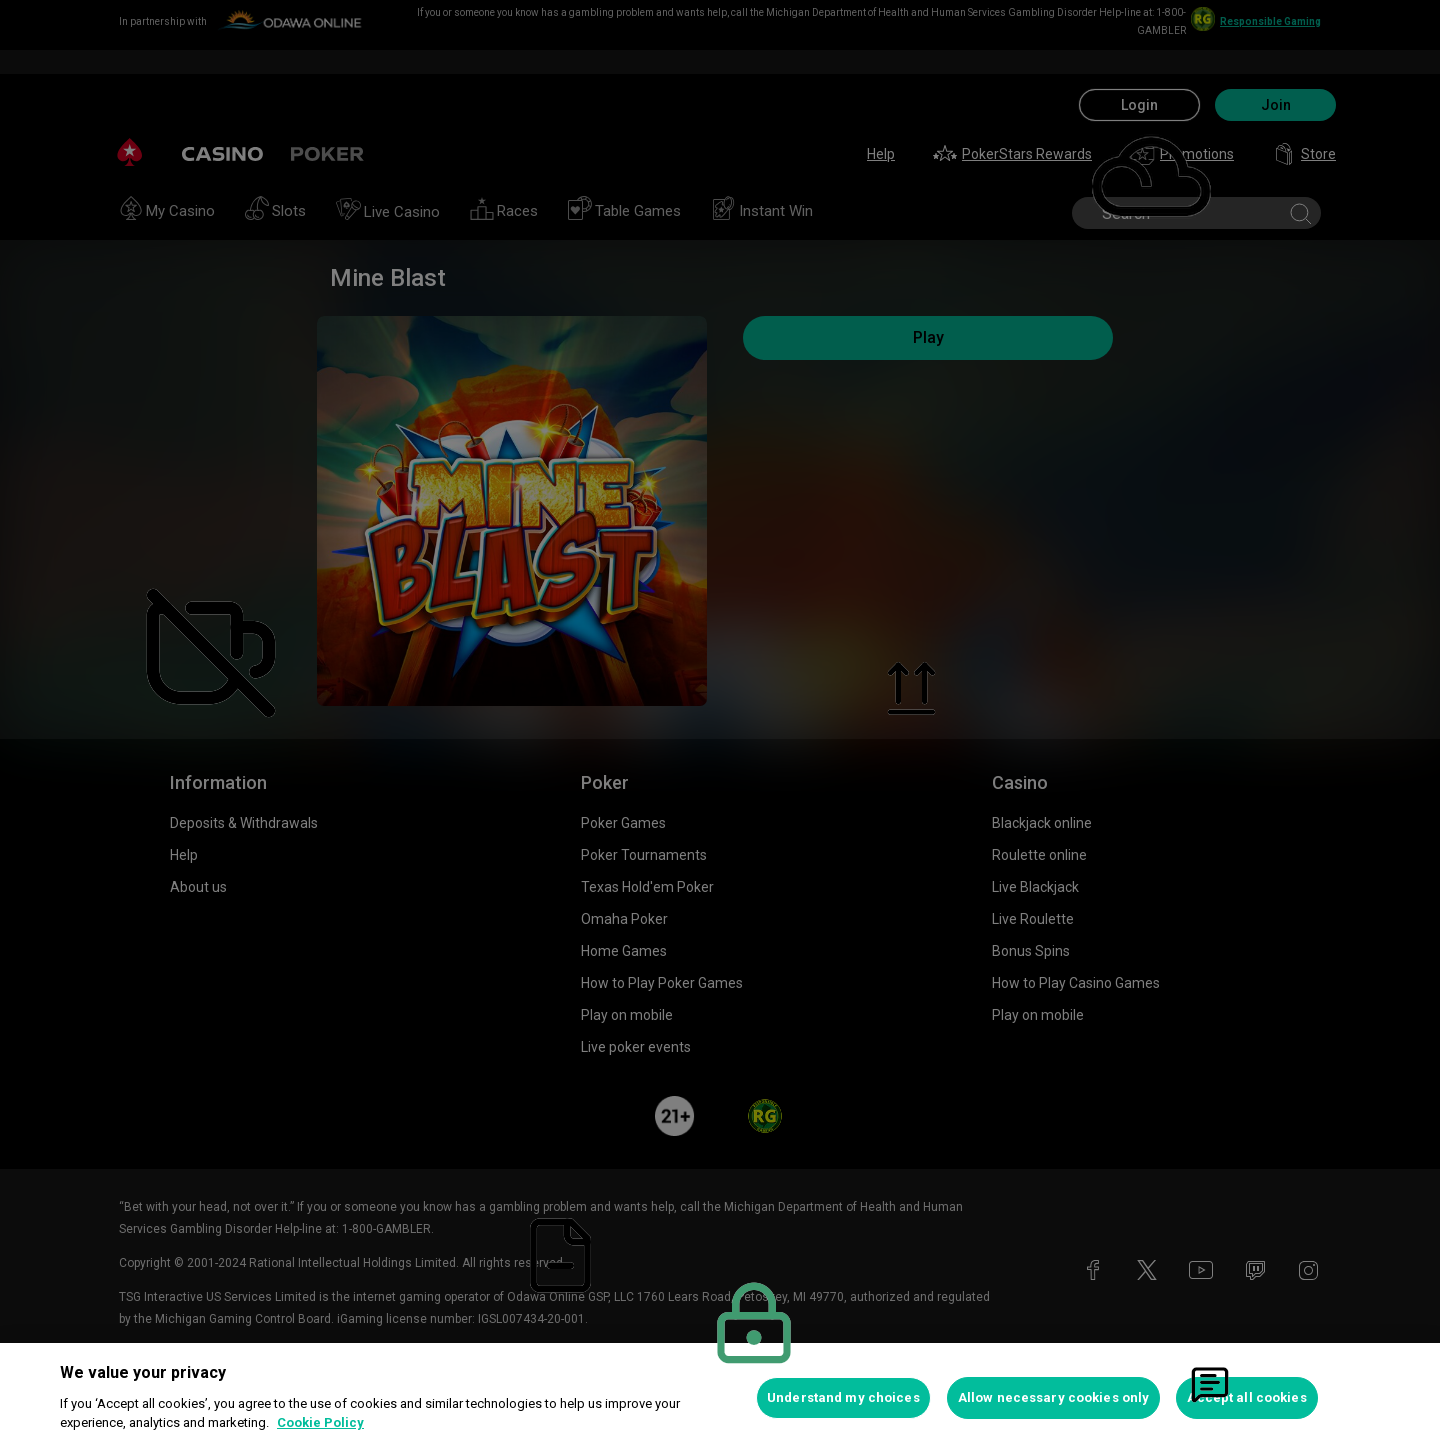  What do you see at coordinates (211, 653) in the screenshot?
I see `no beverages allowed` at bounding box center [211, 653].